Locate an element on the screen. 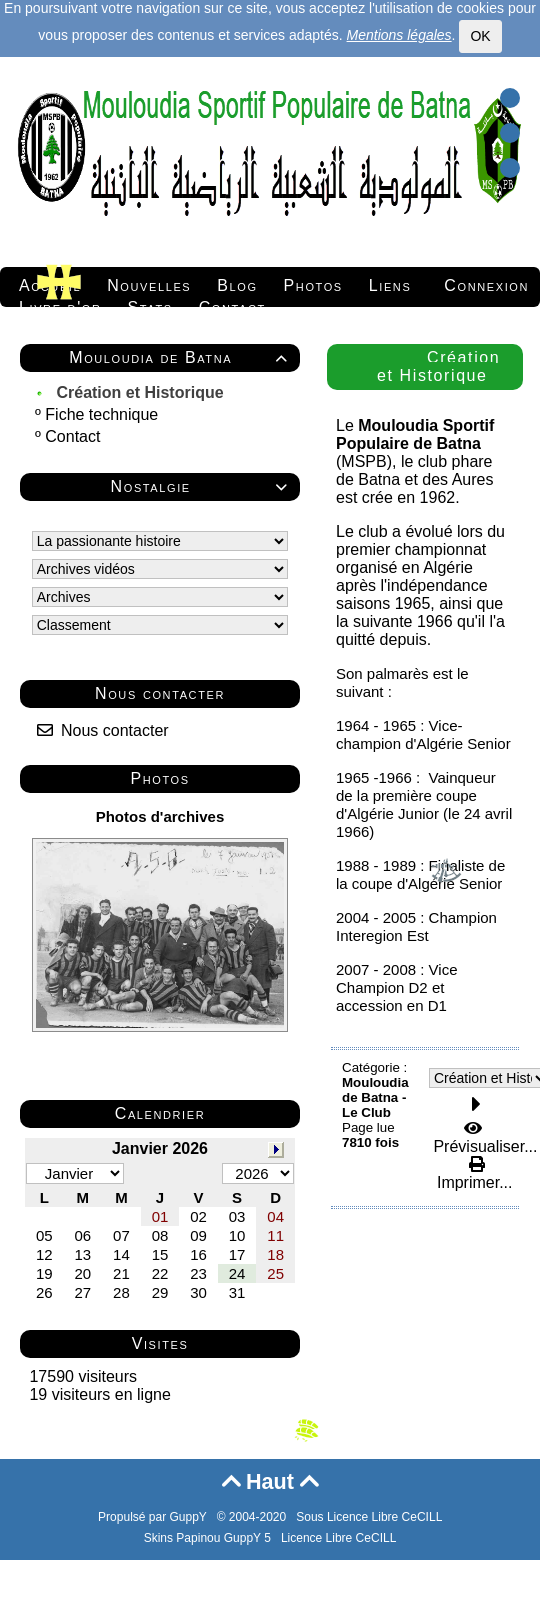  indicates a cursed or unholy location is located at coordinates (59, 282).